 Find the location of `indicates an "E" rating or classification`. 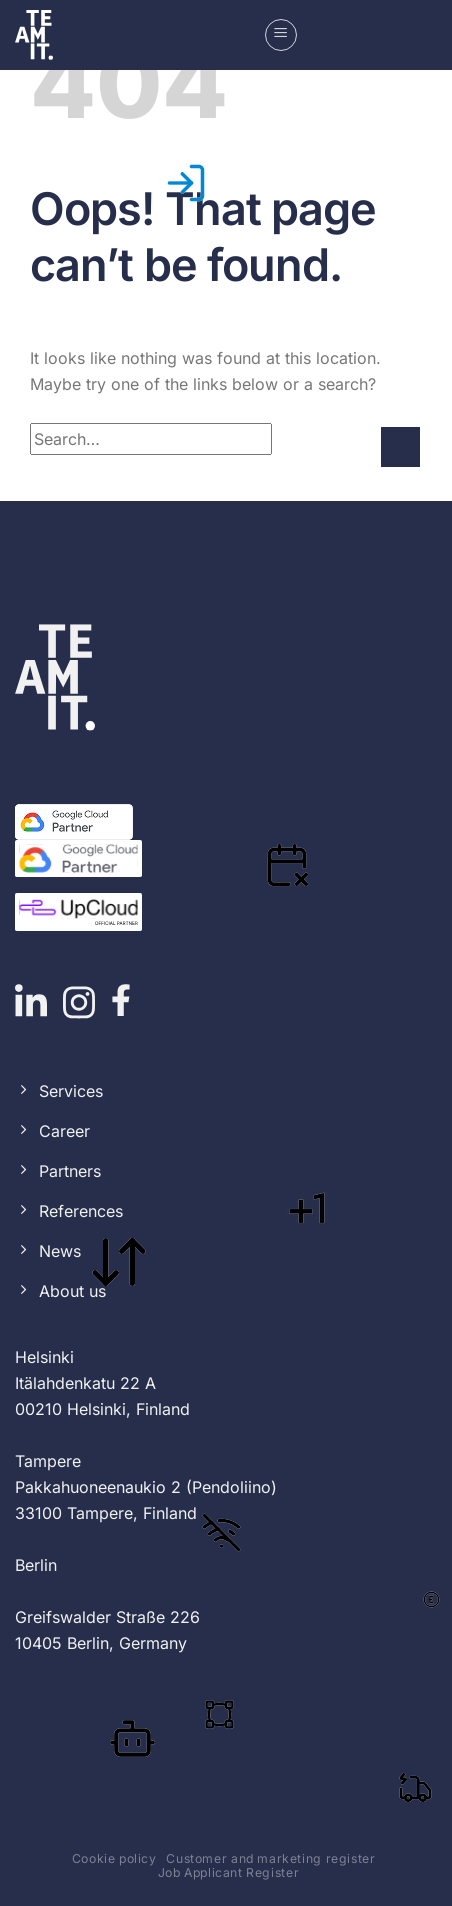

indicates an "E" rating or classification is located at coordinates (431, 1599).